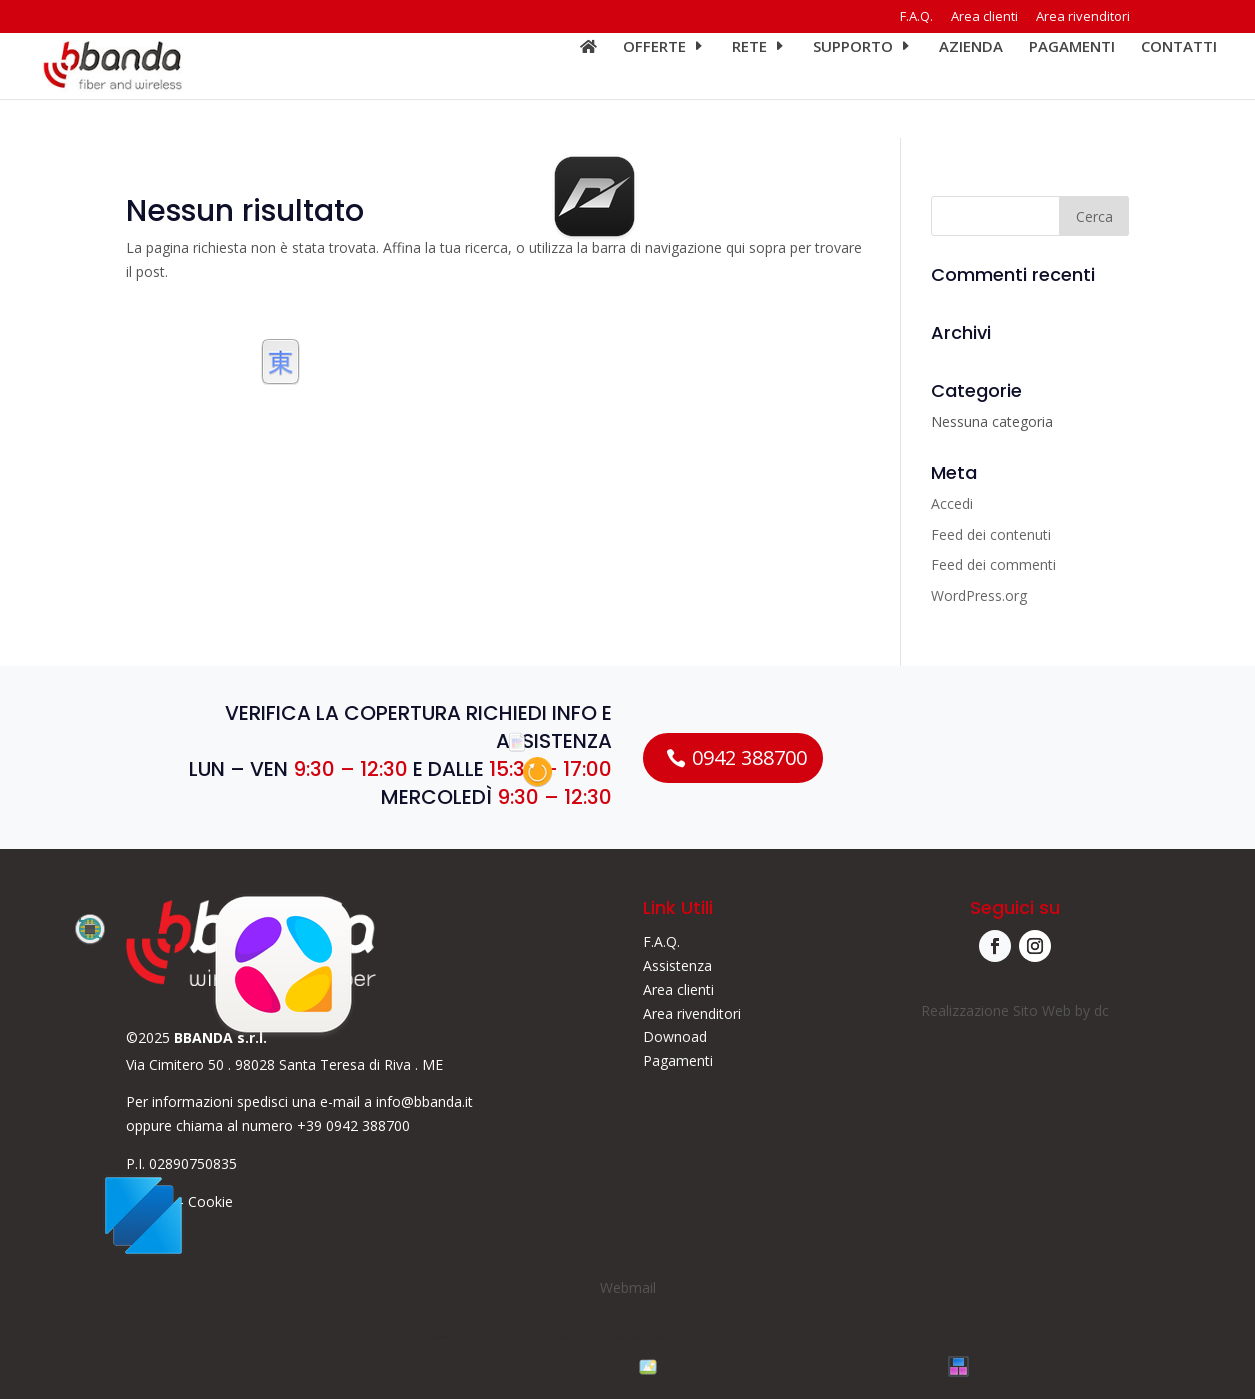 The width and height of the screenshot is (1255, 1399). Describe the element at coordinates (143, 1215) in the screenshot. I see `open internal company application` at that location.